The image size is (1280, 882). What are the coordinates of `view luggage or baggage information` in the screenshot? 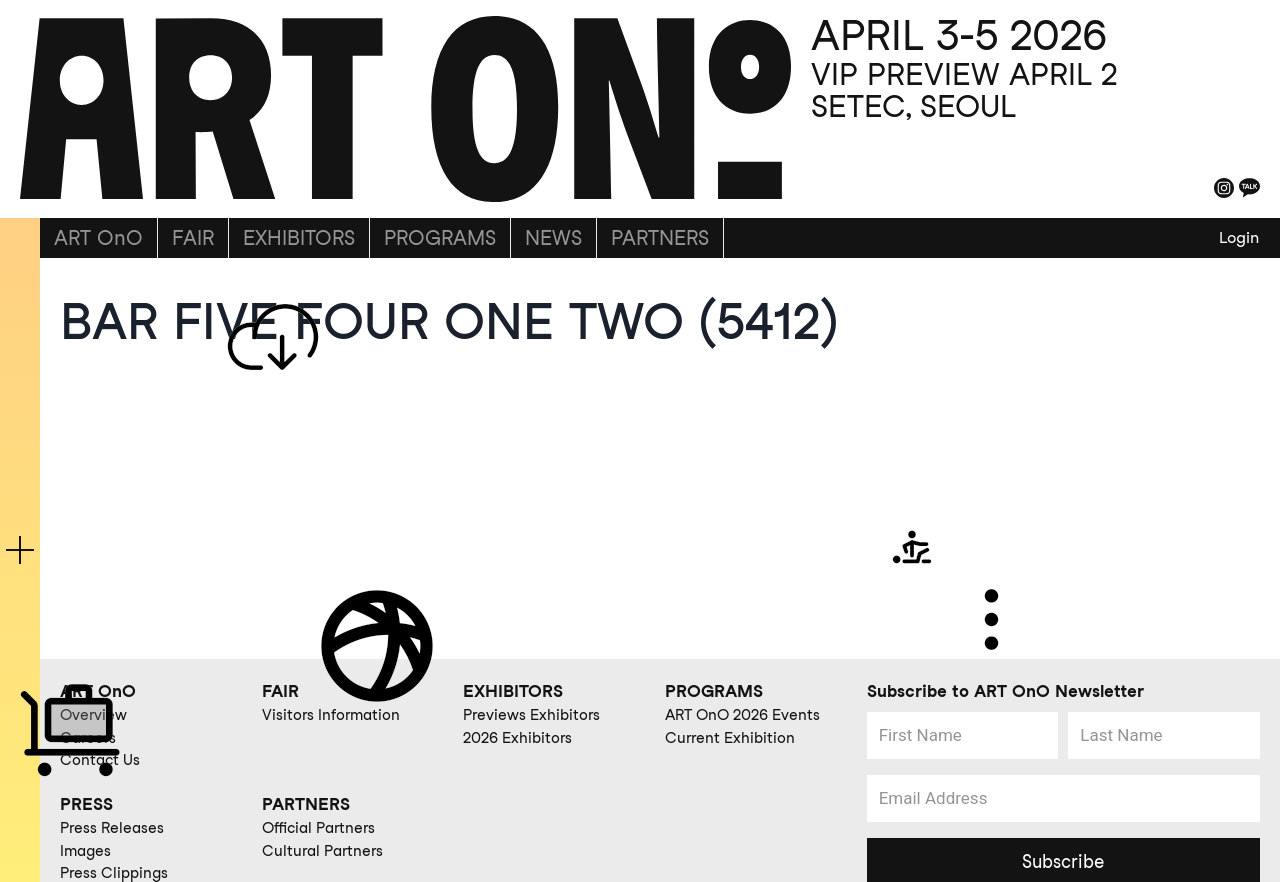 It's located at (68, 728).